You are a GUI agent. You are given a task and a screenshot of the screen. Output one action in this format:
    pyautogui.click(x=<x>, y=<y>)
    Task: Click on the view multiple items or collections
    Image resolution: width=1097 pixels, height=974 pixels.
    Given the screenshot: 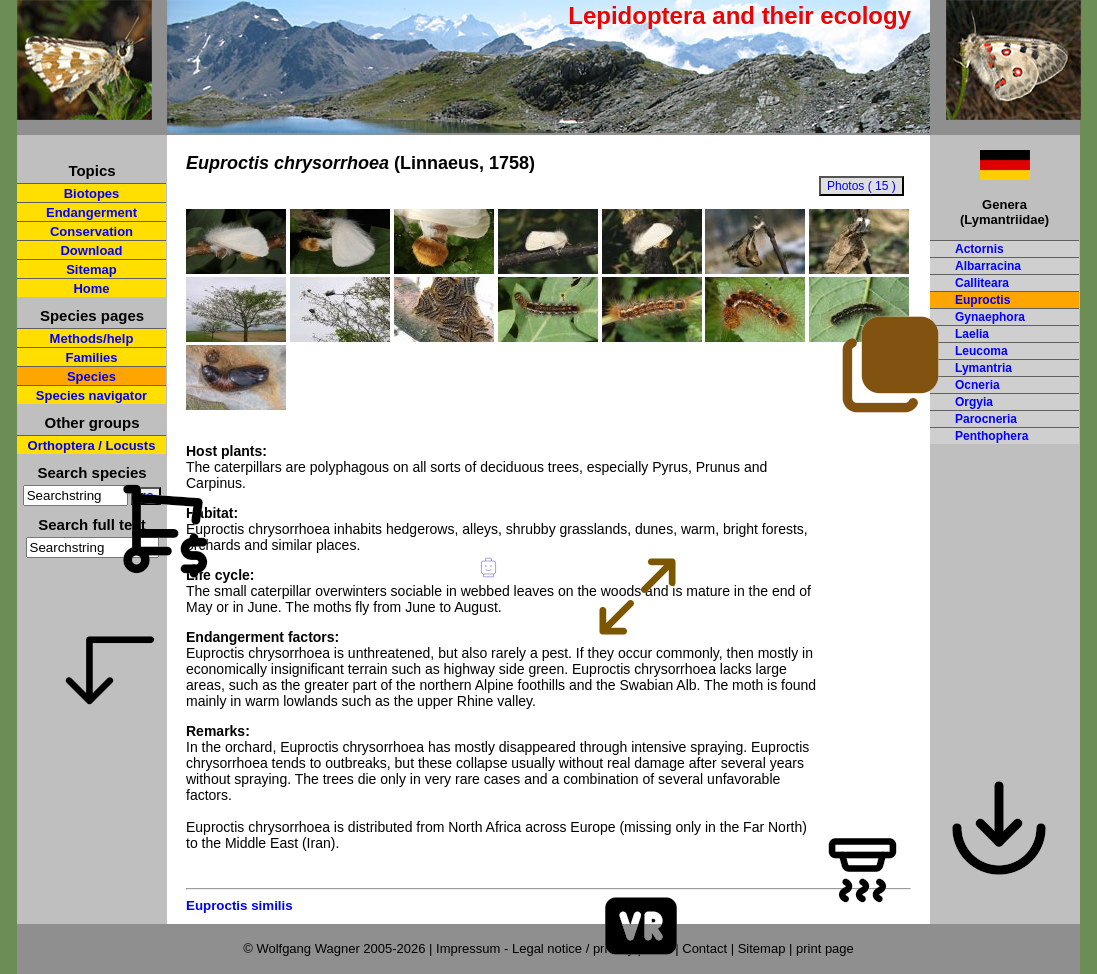 What is the action you would take?
    pyautogui.click(x=890, y=364)
    